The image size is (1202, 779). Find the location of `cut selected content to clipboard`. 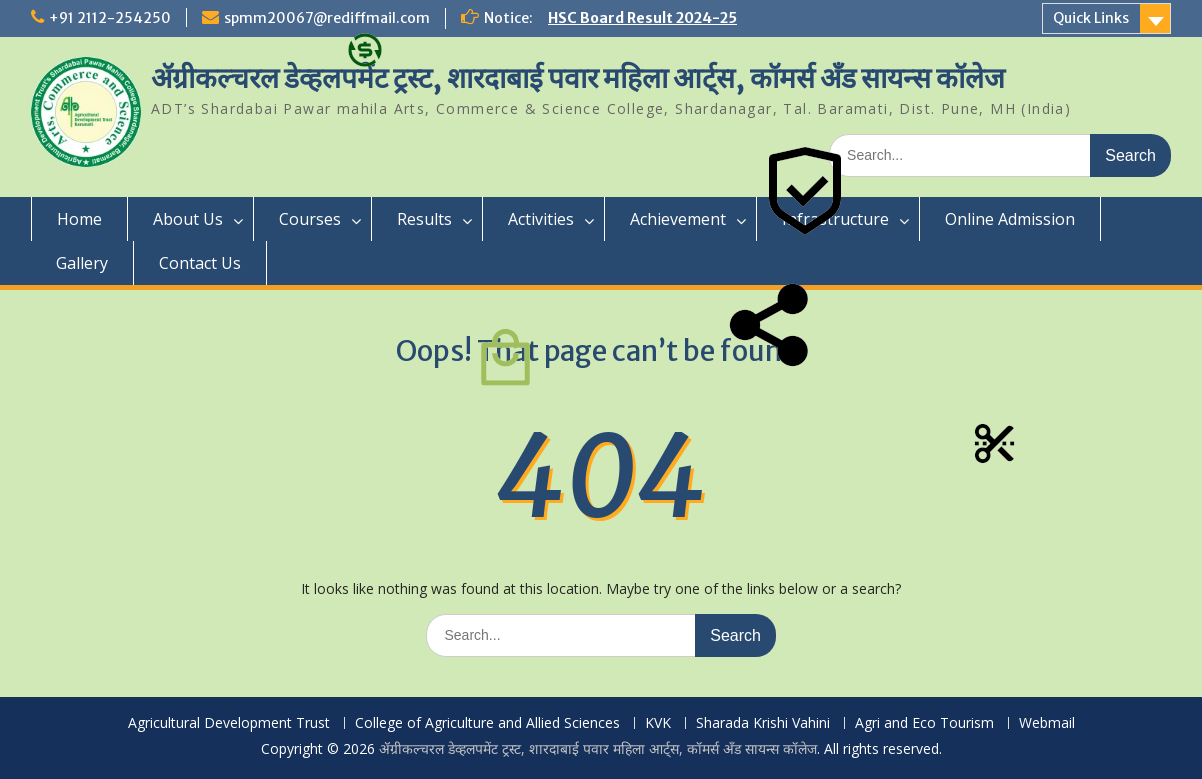

cut selected content to clipboard is located at coordinates (994, 443).